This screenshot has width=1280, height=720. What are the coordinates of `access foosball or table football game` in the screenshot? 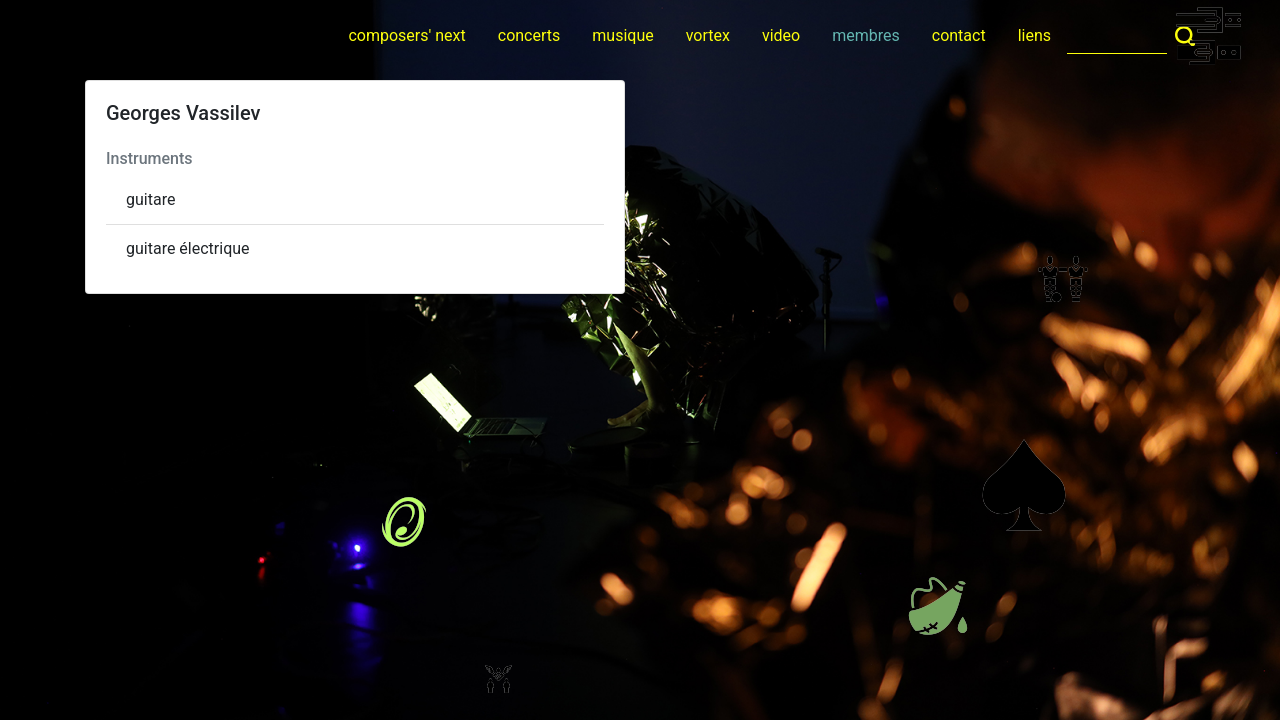 It's located at (1063, 279).